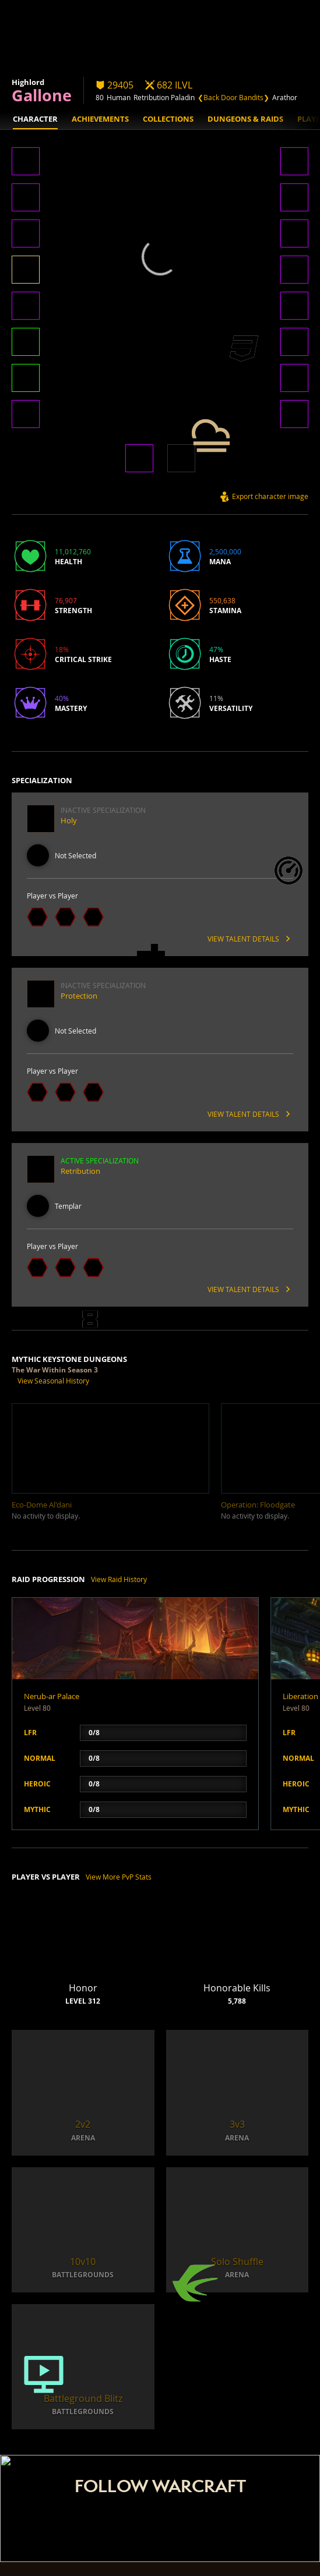 The image size is (320, 2576). Describe the element at coordinates (90, 1319) in the screenshot. I see `apply a coupon or discount code` at that location.